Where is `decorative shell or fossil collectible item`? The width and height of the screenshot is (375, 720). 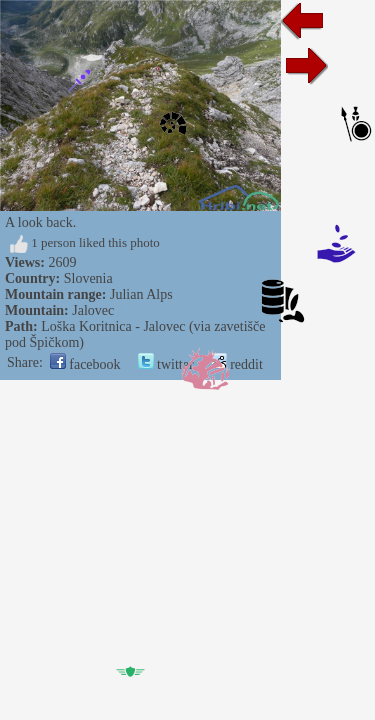
decorative shell or fossil collectible item is located at coordinates (173, 123).